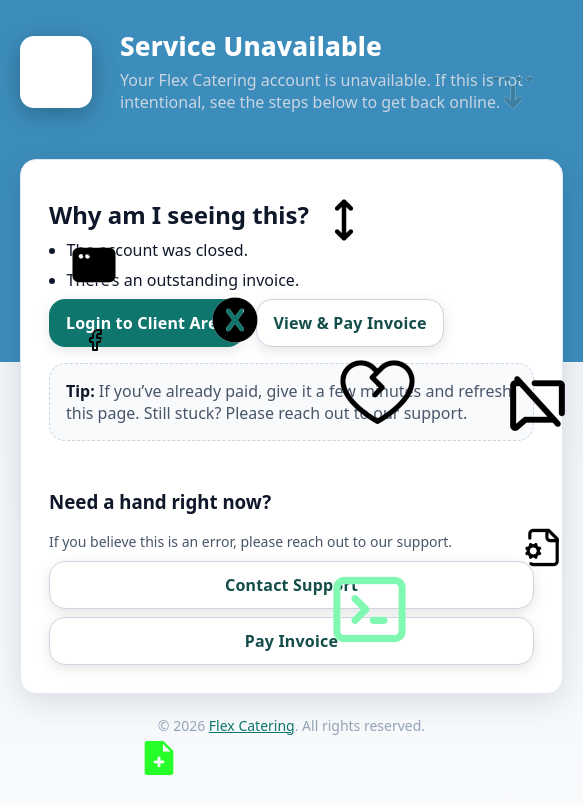  I want to click on xbox x button icon, so click(235, 320).